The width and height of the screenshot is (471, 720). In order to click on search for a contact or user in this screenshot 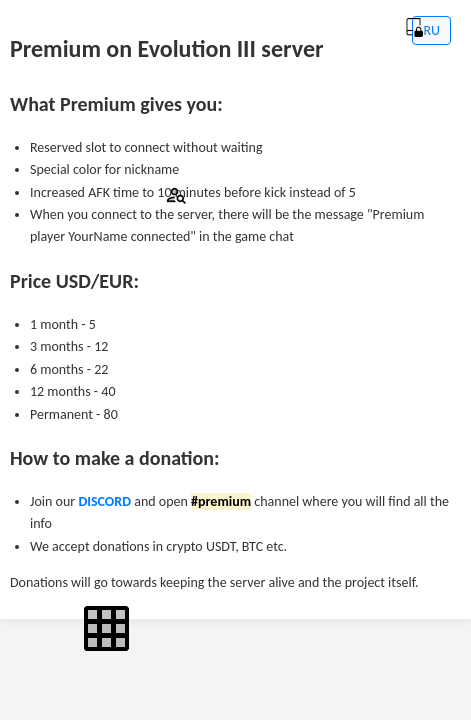, I will do `click(176, 194)`.